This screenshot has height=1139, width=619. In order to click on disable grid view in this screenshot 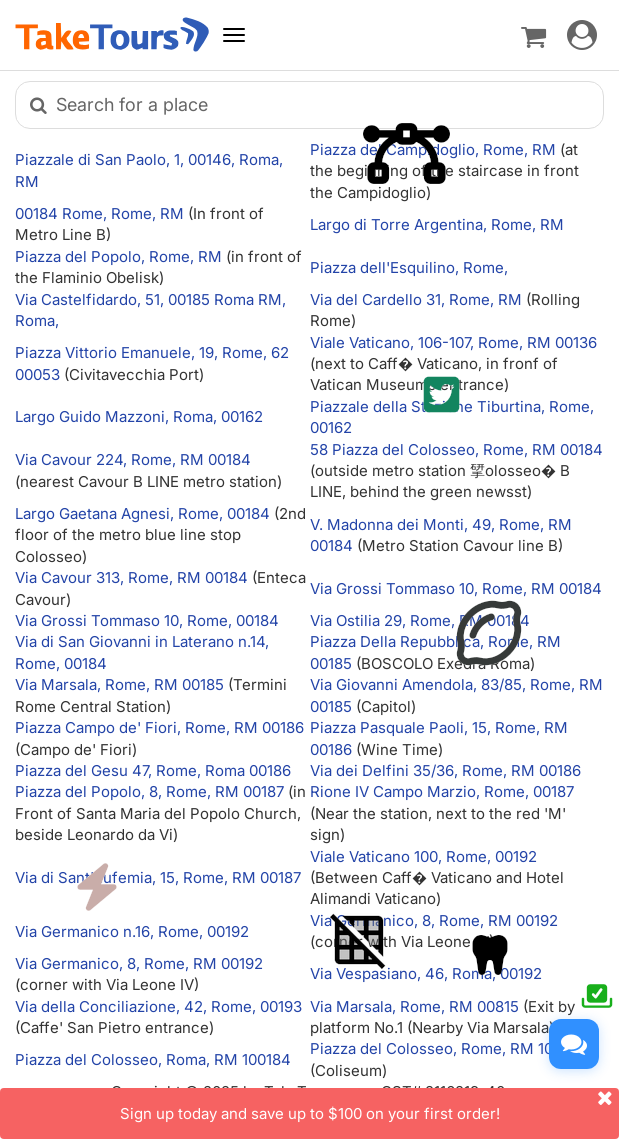, I will do `click(359, 940)`.